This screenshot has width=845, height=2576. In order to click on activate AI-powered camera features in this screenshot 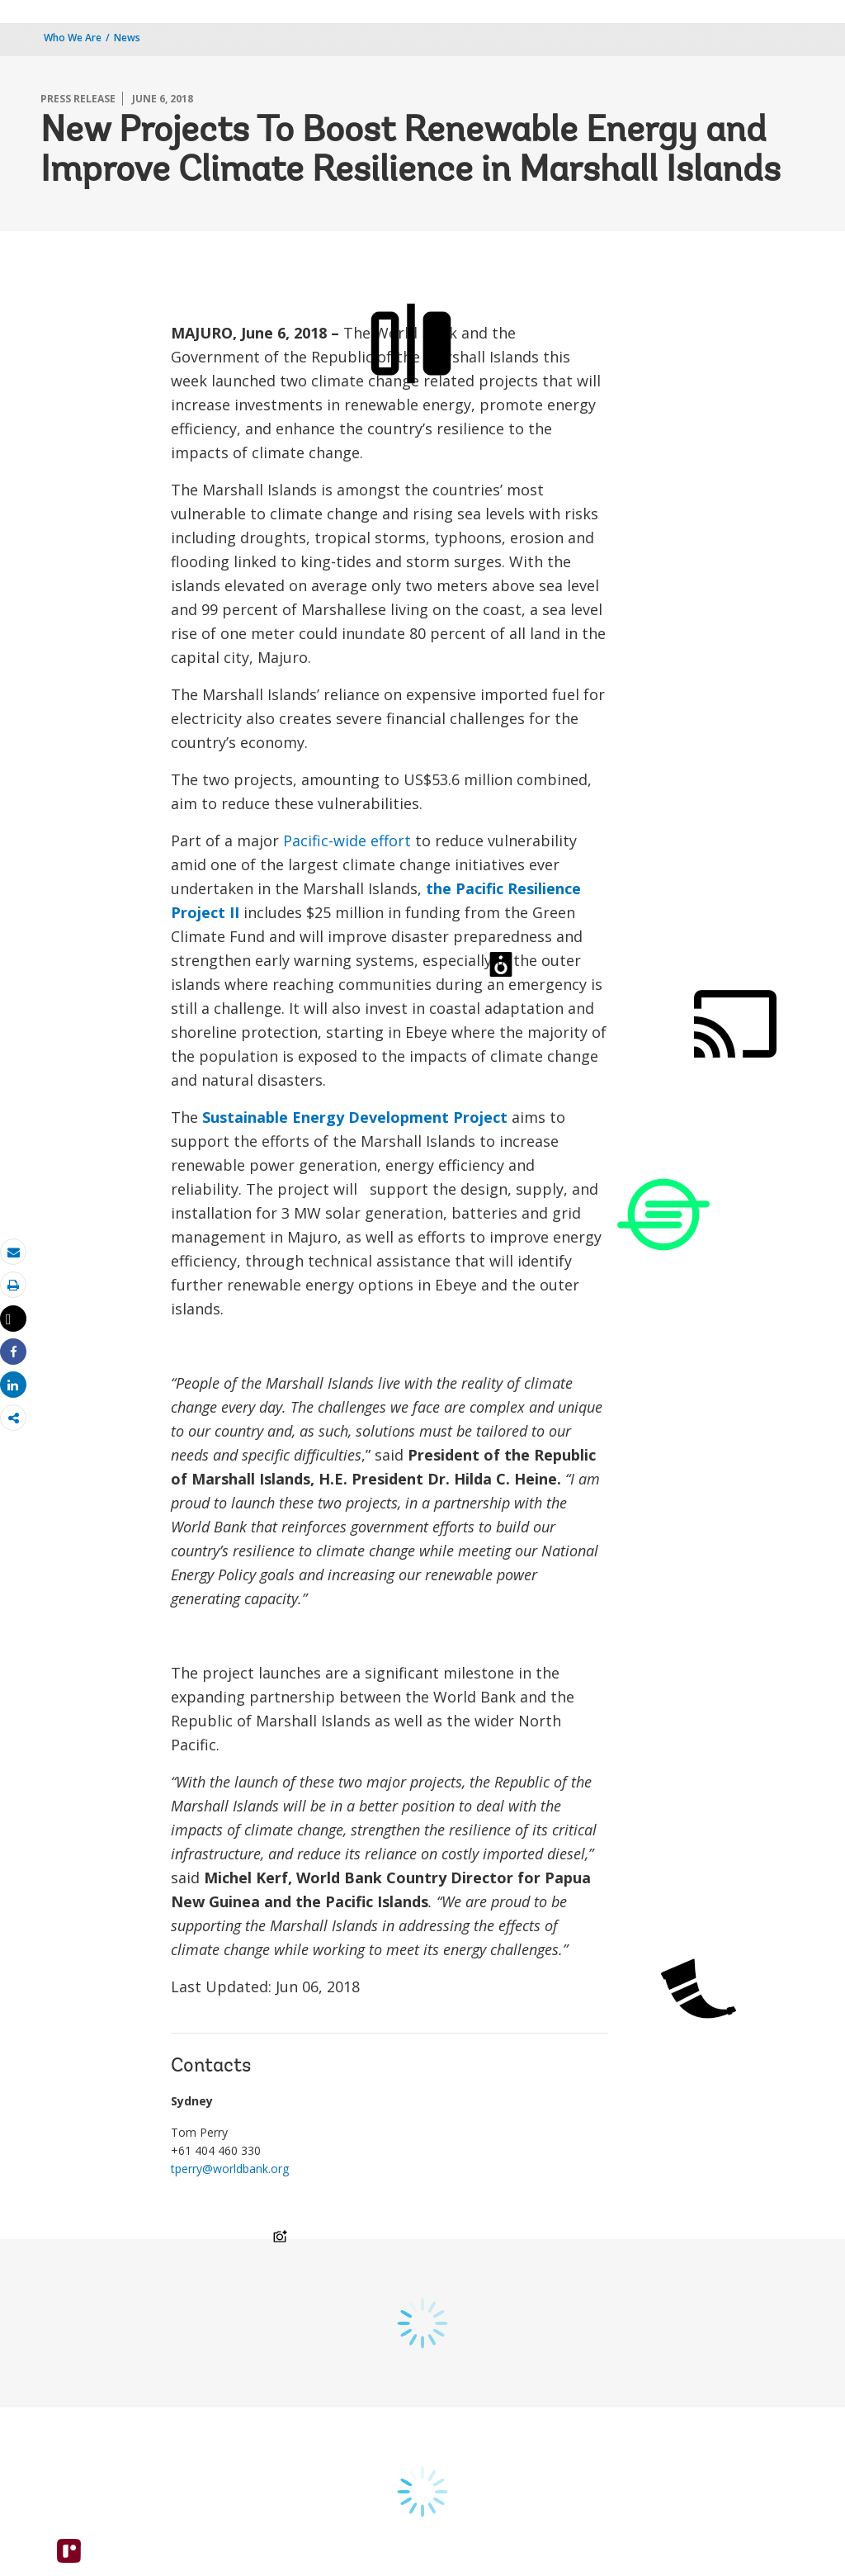, I will do `click(280, 2237)`.